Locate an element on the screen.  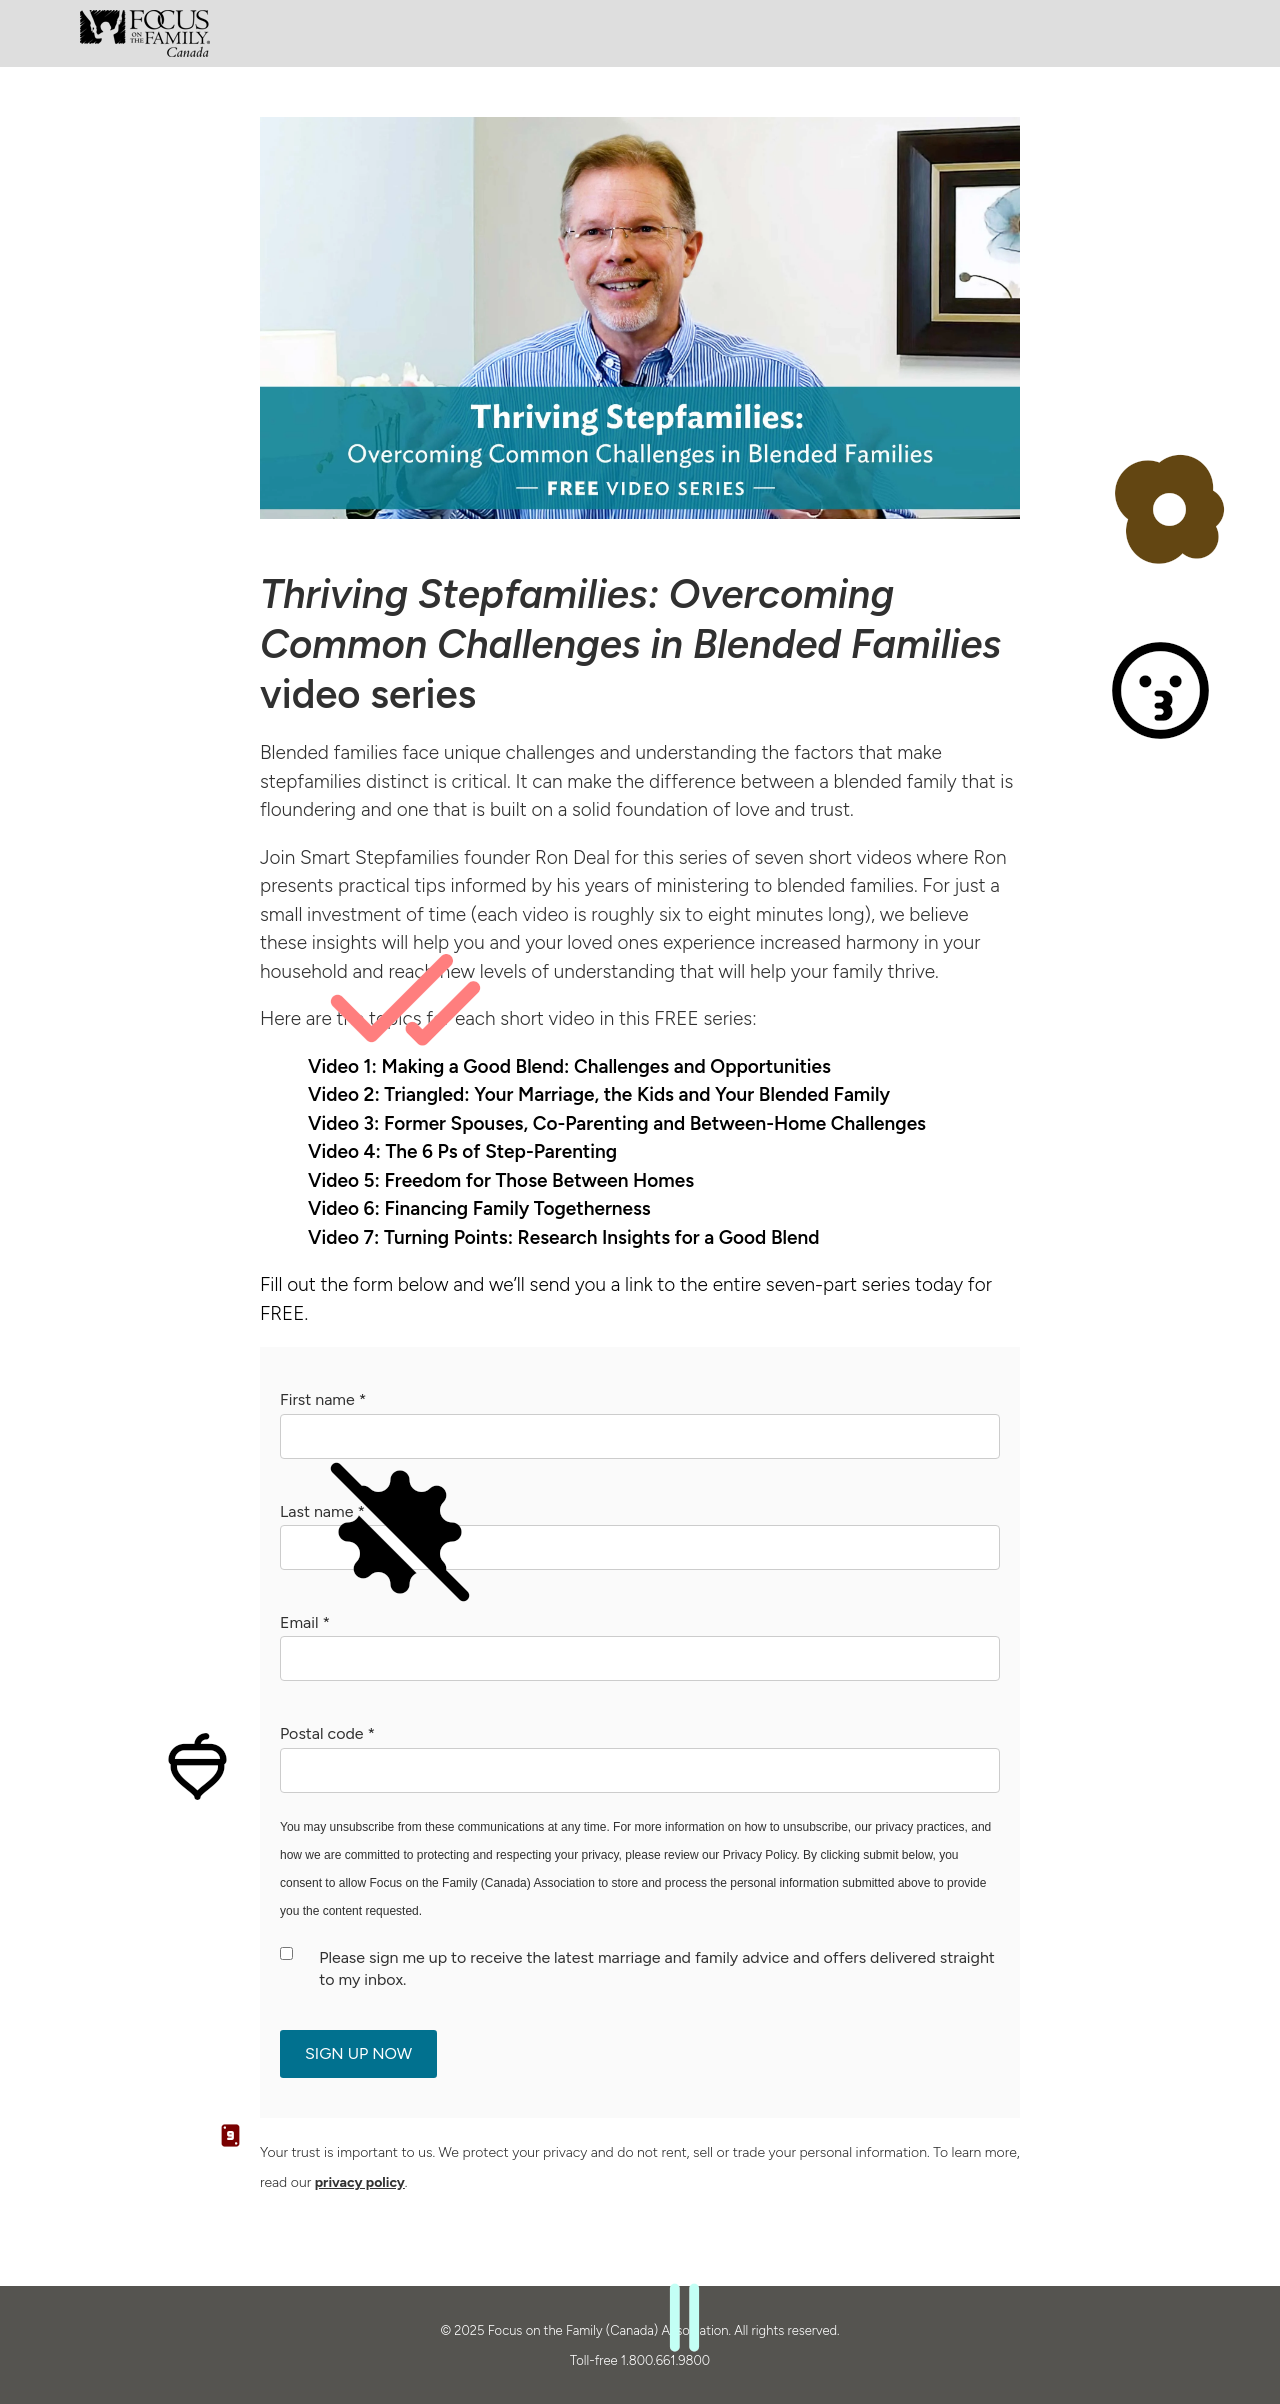
send a kiss or blowing kiss emoji is located at coordinates (1160, 690).